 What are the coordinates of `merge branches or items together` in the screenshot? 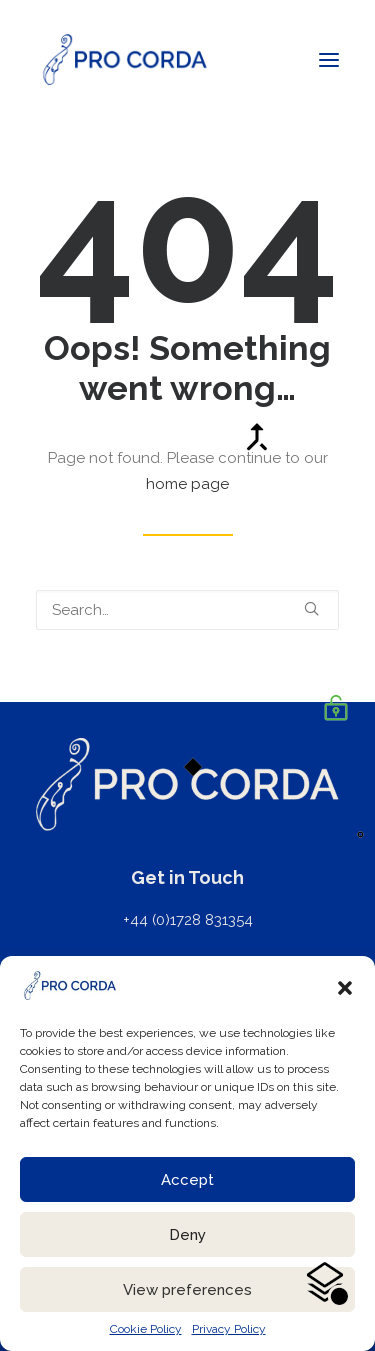 It's located at (257, 437).